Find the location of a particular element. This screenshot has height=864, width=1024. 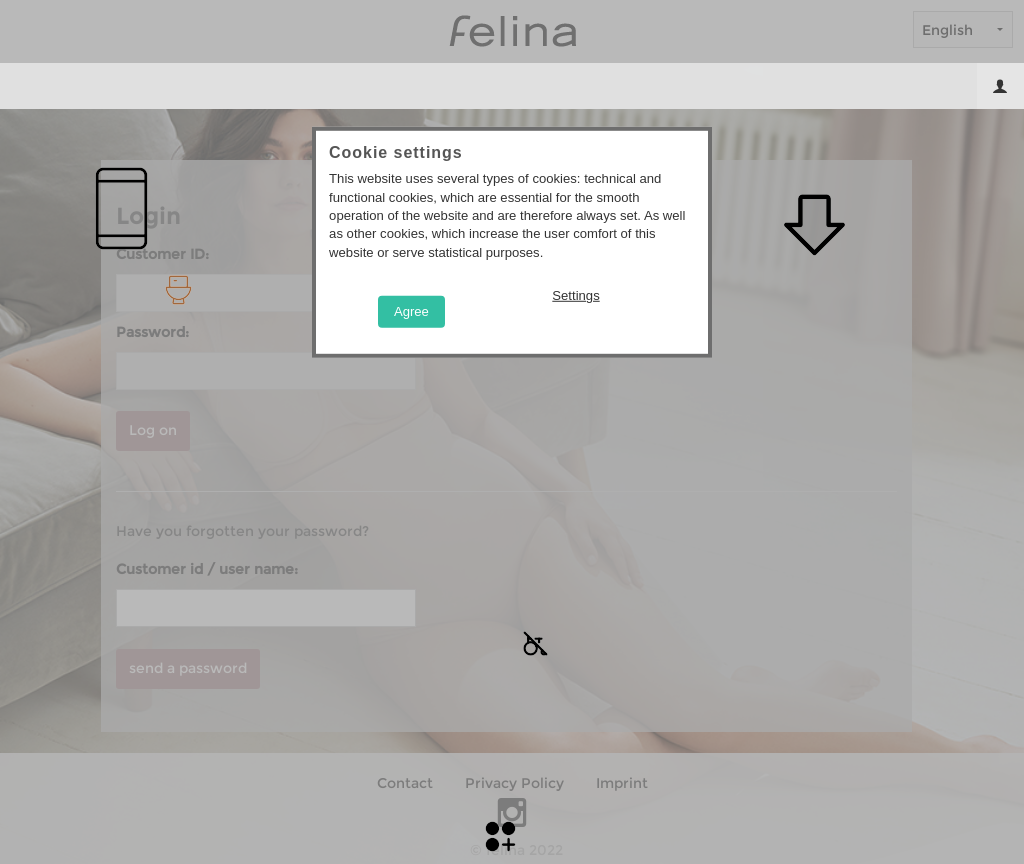

indicates restroom or bathroom location is located at coordinates (178, 289).